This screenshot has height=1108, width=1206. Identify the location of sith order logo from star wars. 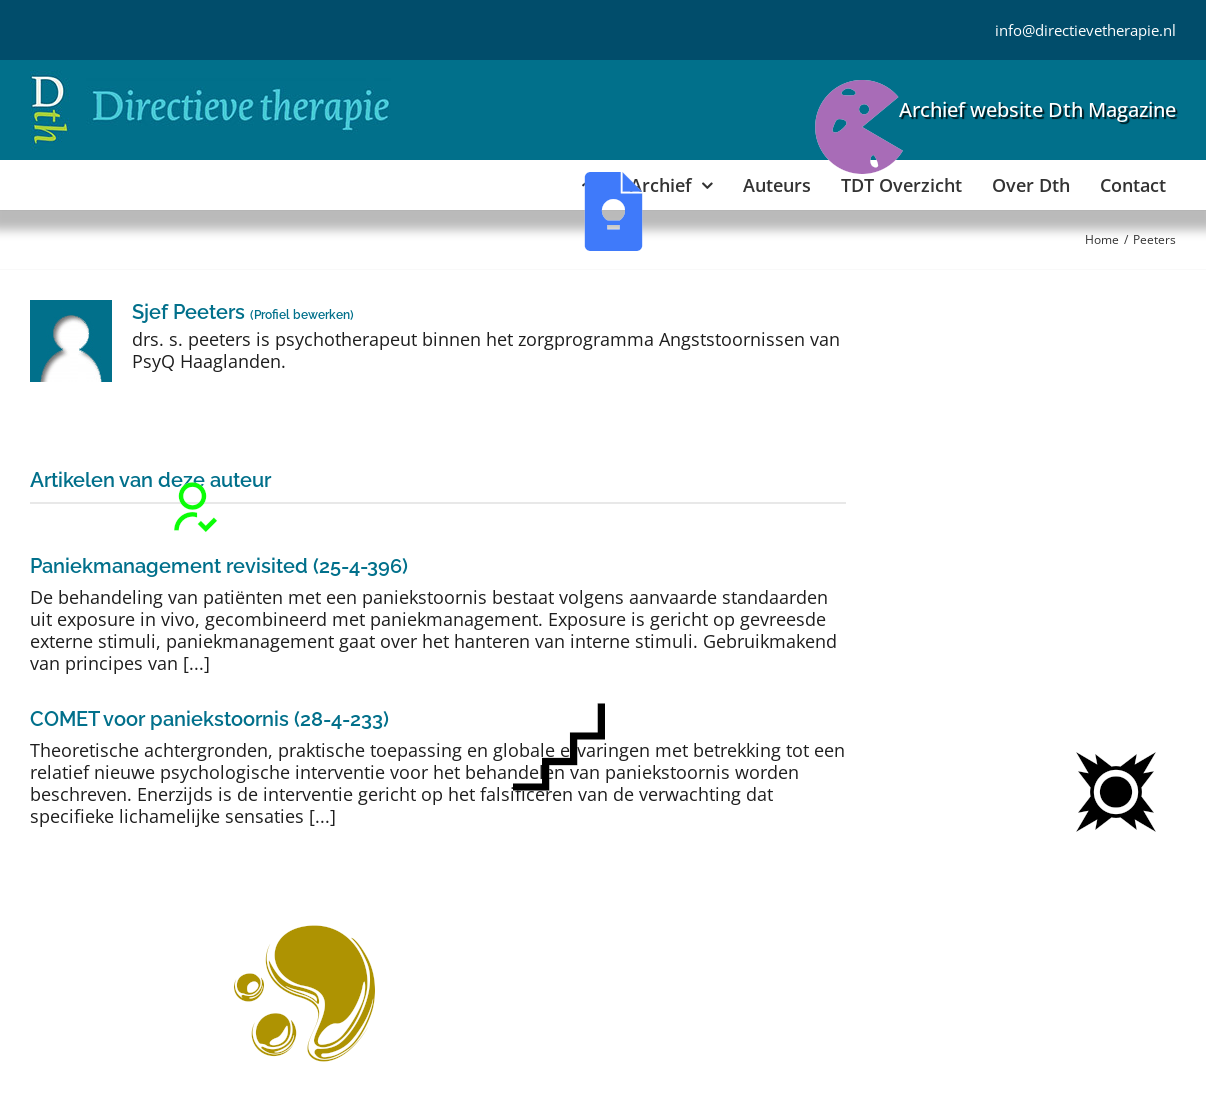
(1116, 792).